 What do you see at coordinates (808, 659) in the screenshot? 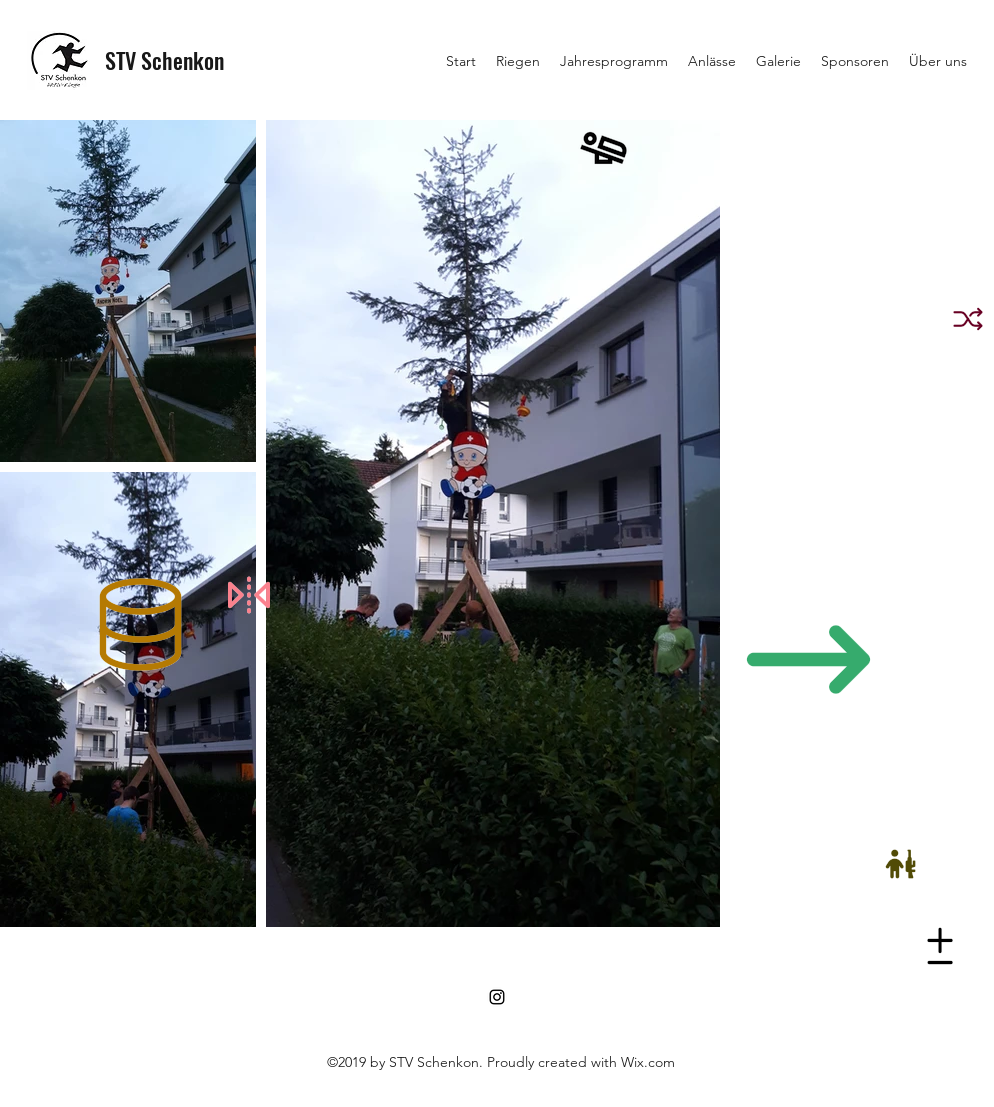
I see `proceed to the next step` at bounding box center [808, 659].